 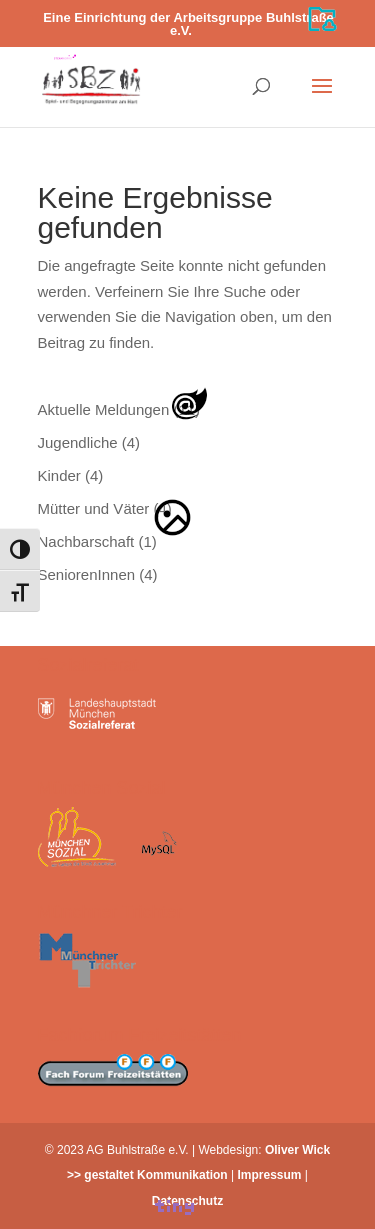 I want to click on access cloud-synced files and folders, so click(x=322, y=19).